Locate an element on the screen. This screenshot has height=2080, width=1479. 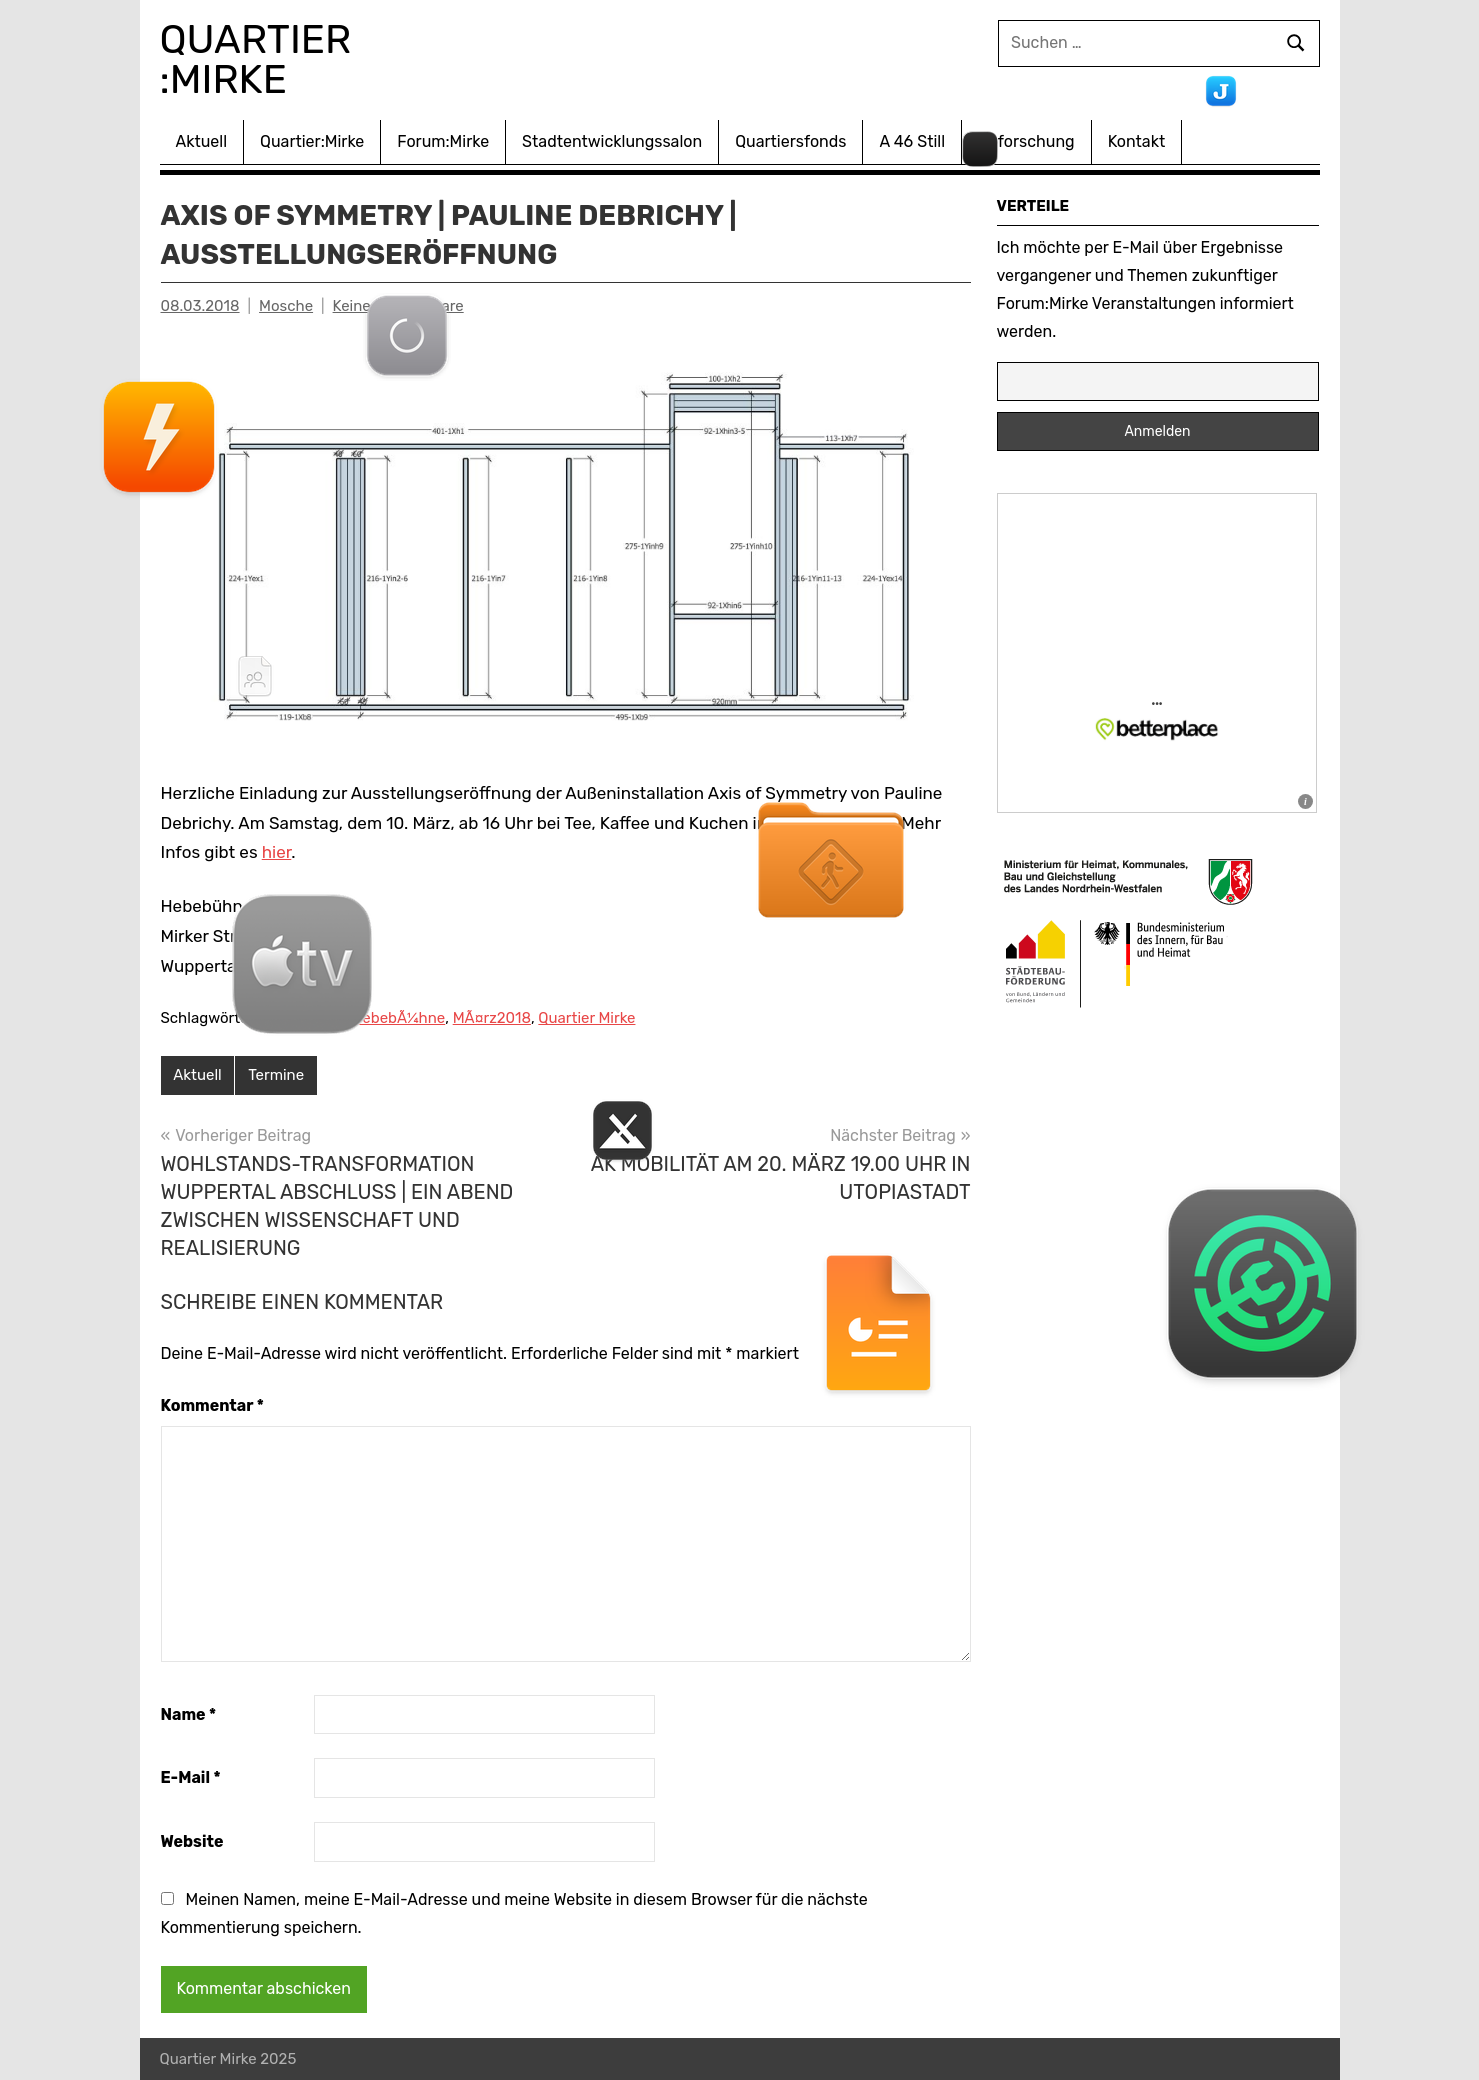
an opendocument presentation template file is located at coordinates (878, 1325).